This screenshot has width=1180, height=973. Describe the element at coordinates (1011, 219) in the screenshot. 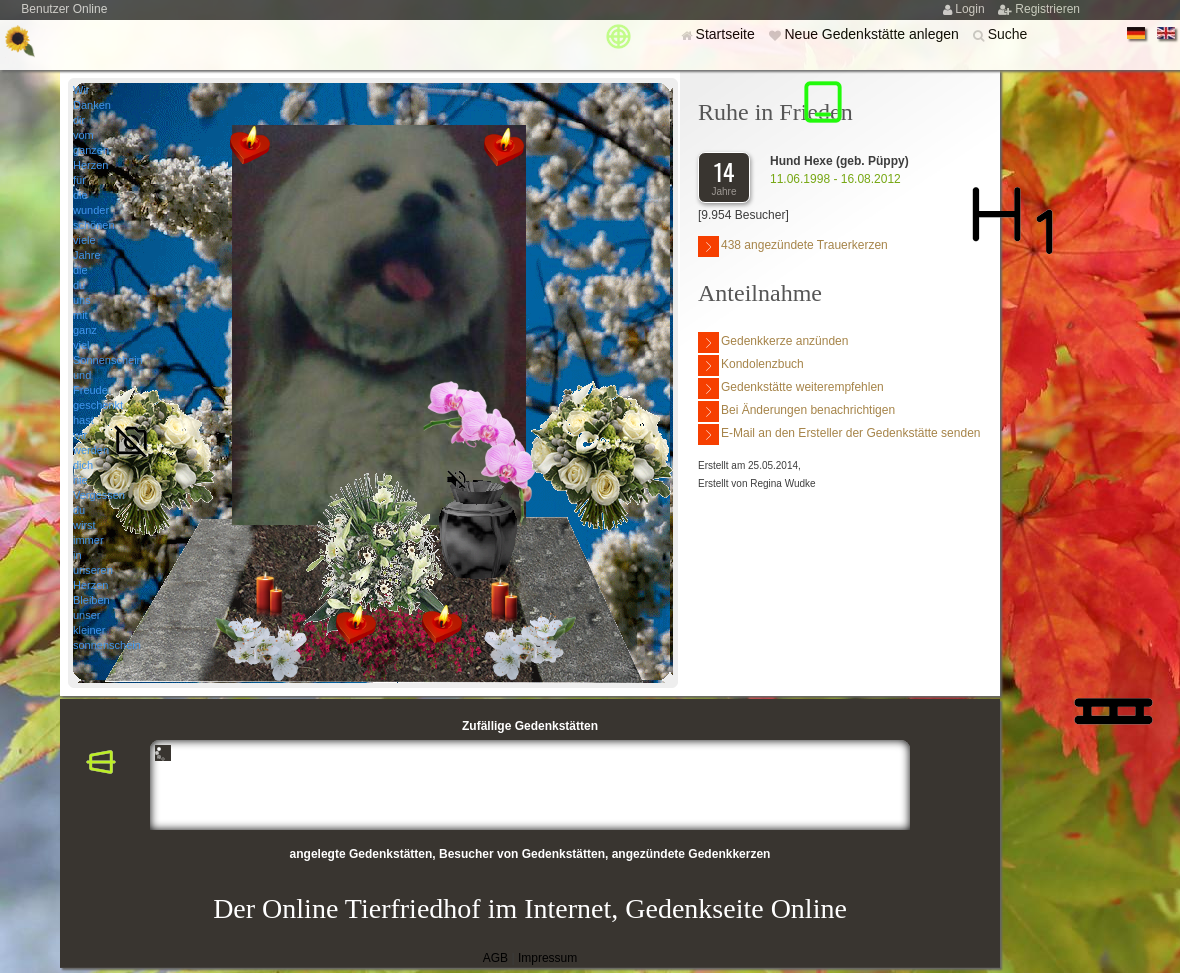

I see `format text as heading level 1` at that location.